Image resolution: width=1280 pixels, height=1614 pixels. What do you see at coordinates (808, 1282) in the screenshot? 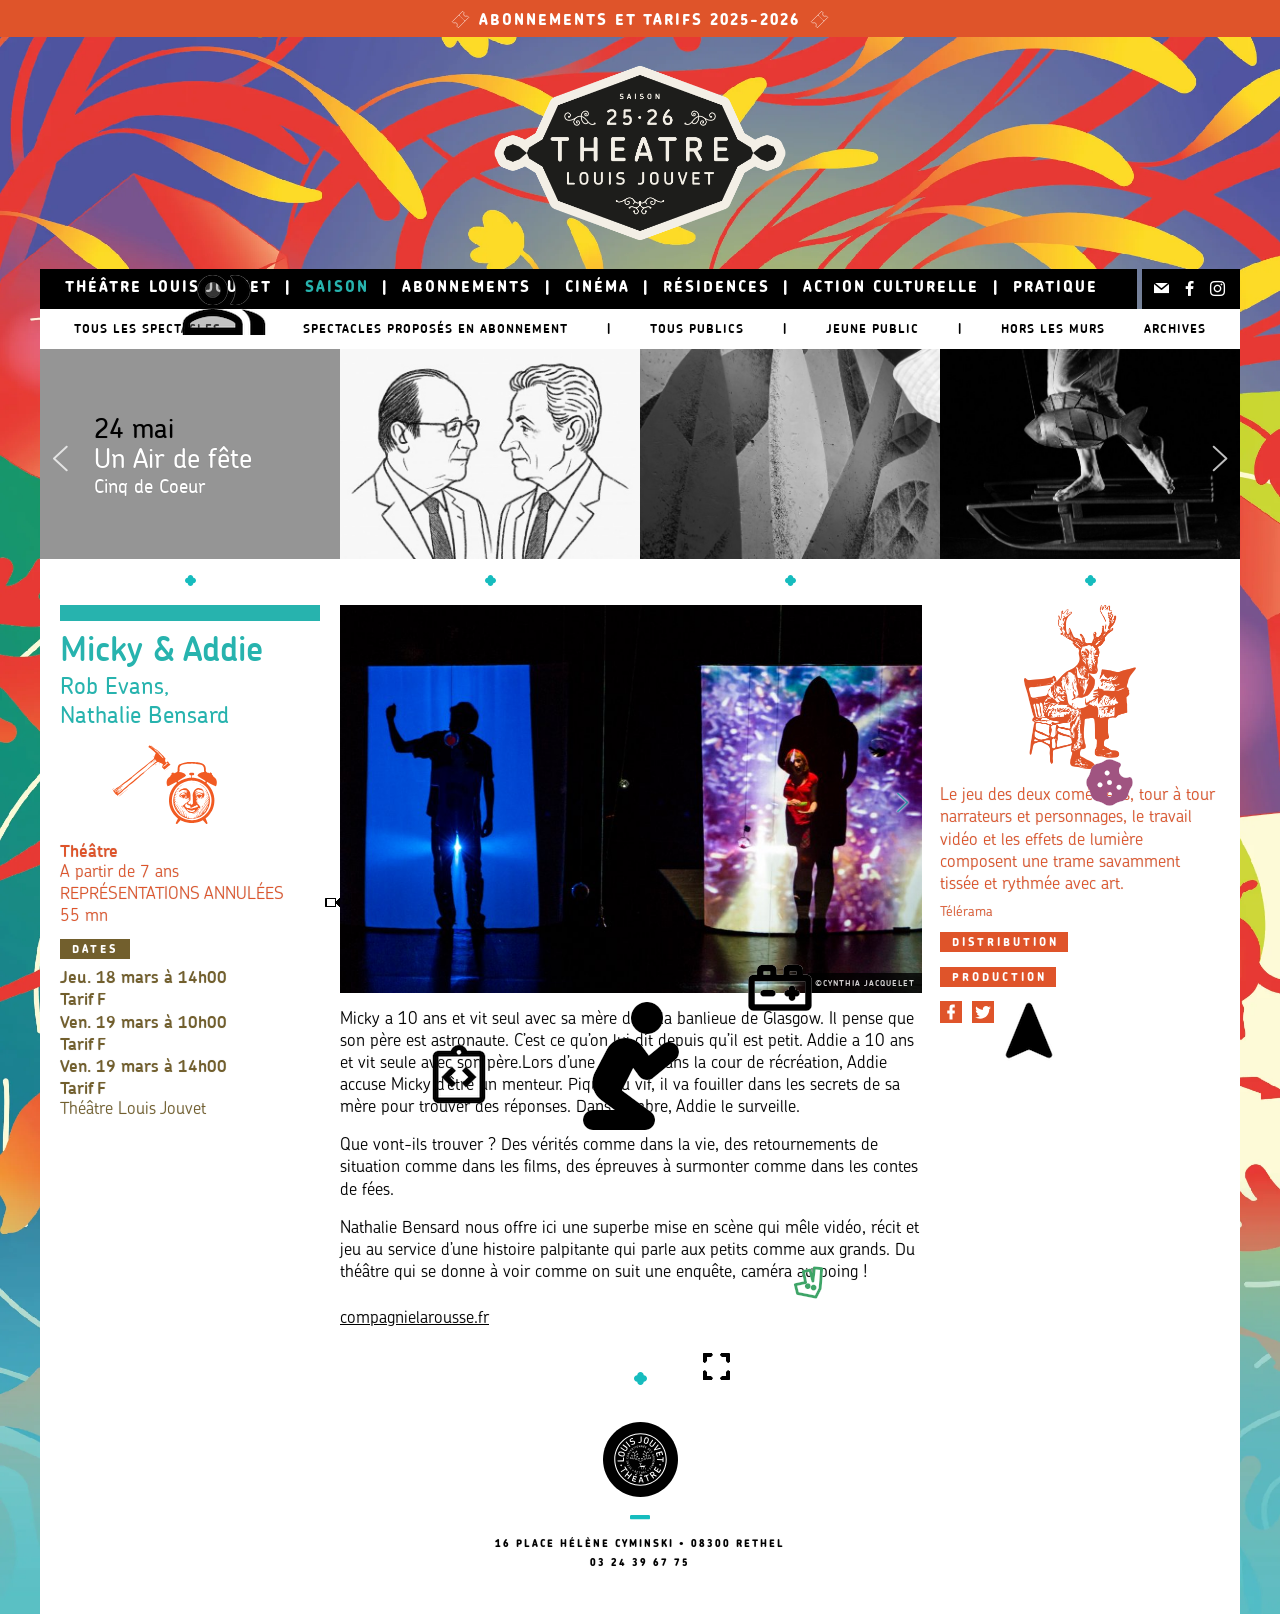
I see `open the Deliveroo food delivery app` at bounding box center [808, 1282].